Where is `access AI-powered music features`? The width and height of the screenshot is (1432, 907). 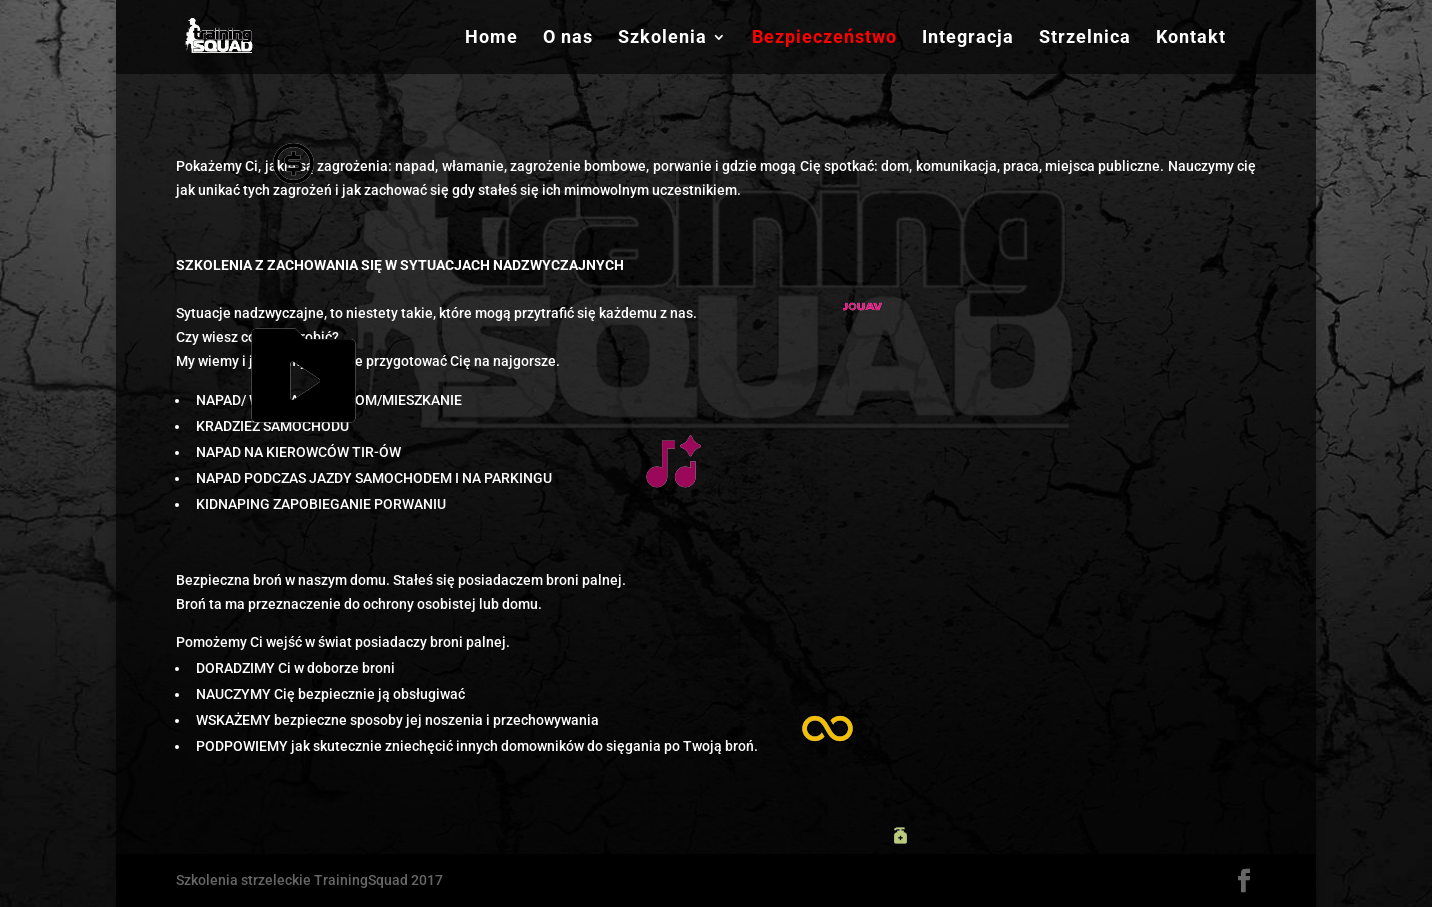 access AI-powered music features is located at coordinates (675, 464).